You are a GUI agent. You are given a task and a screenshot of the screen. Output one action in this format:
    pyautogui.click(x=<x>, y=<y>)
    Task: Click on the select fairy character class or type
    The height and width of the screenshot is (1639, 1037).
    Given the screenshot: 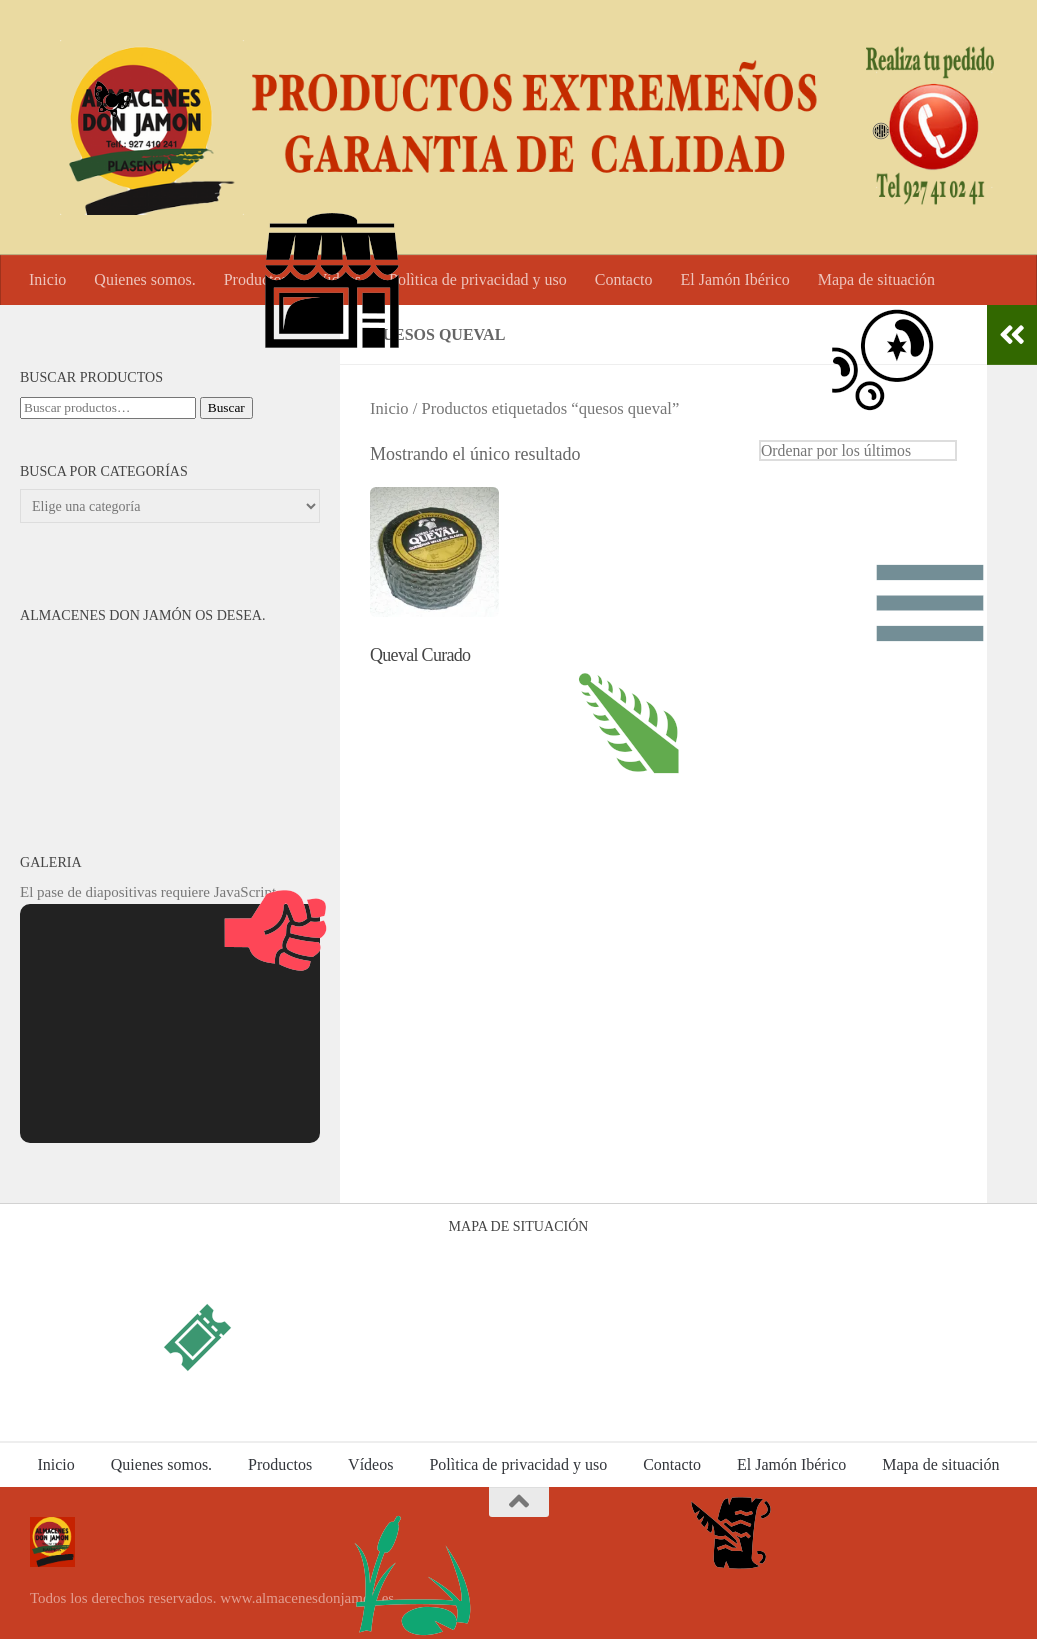 What is the action you would take?
    pyautogui.click(x=113, y=99)
    